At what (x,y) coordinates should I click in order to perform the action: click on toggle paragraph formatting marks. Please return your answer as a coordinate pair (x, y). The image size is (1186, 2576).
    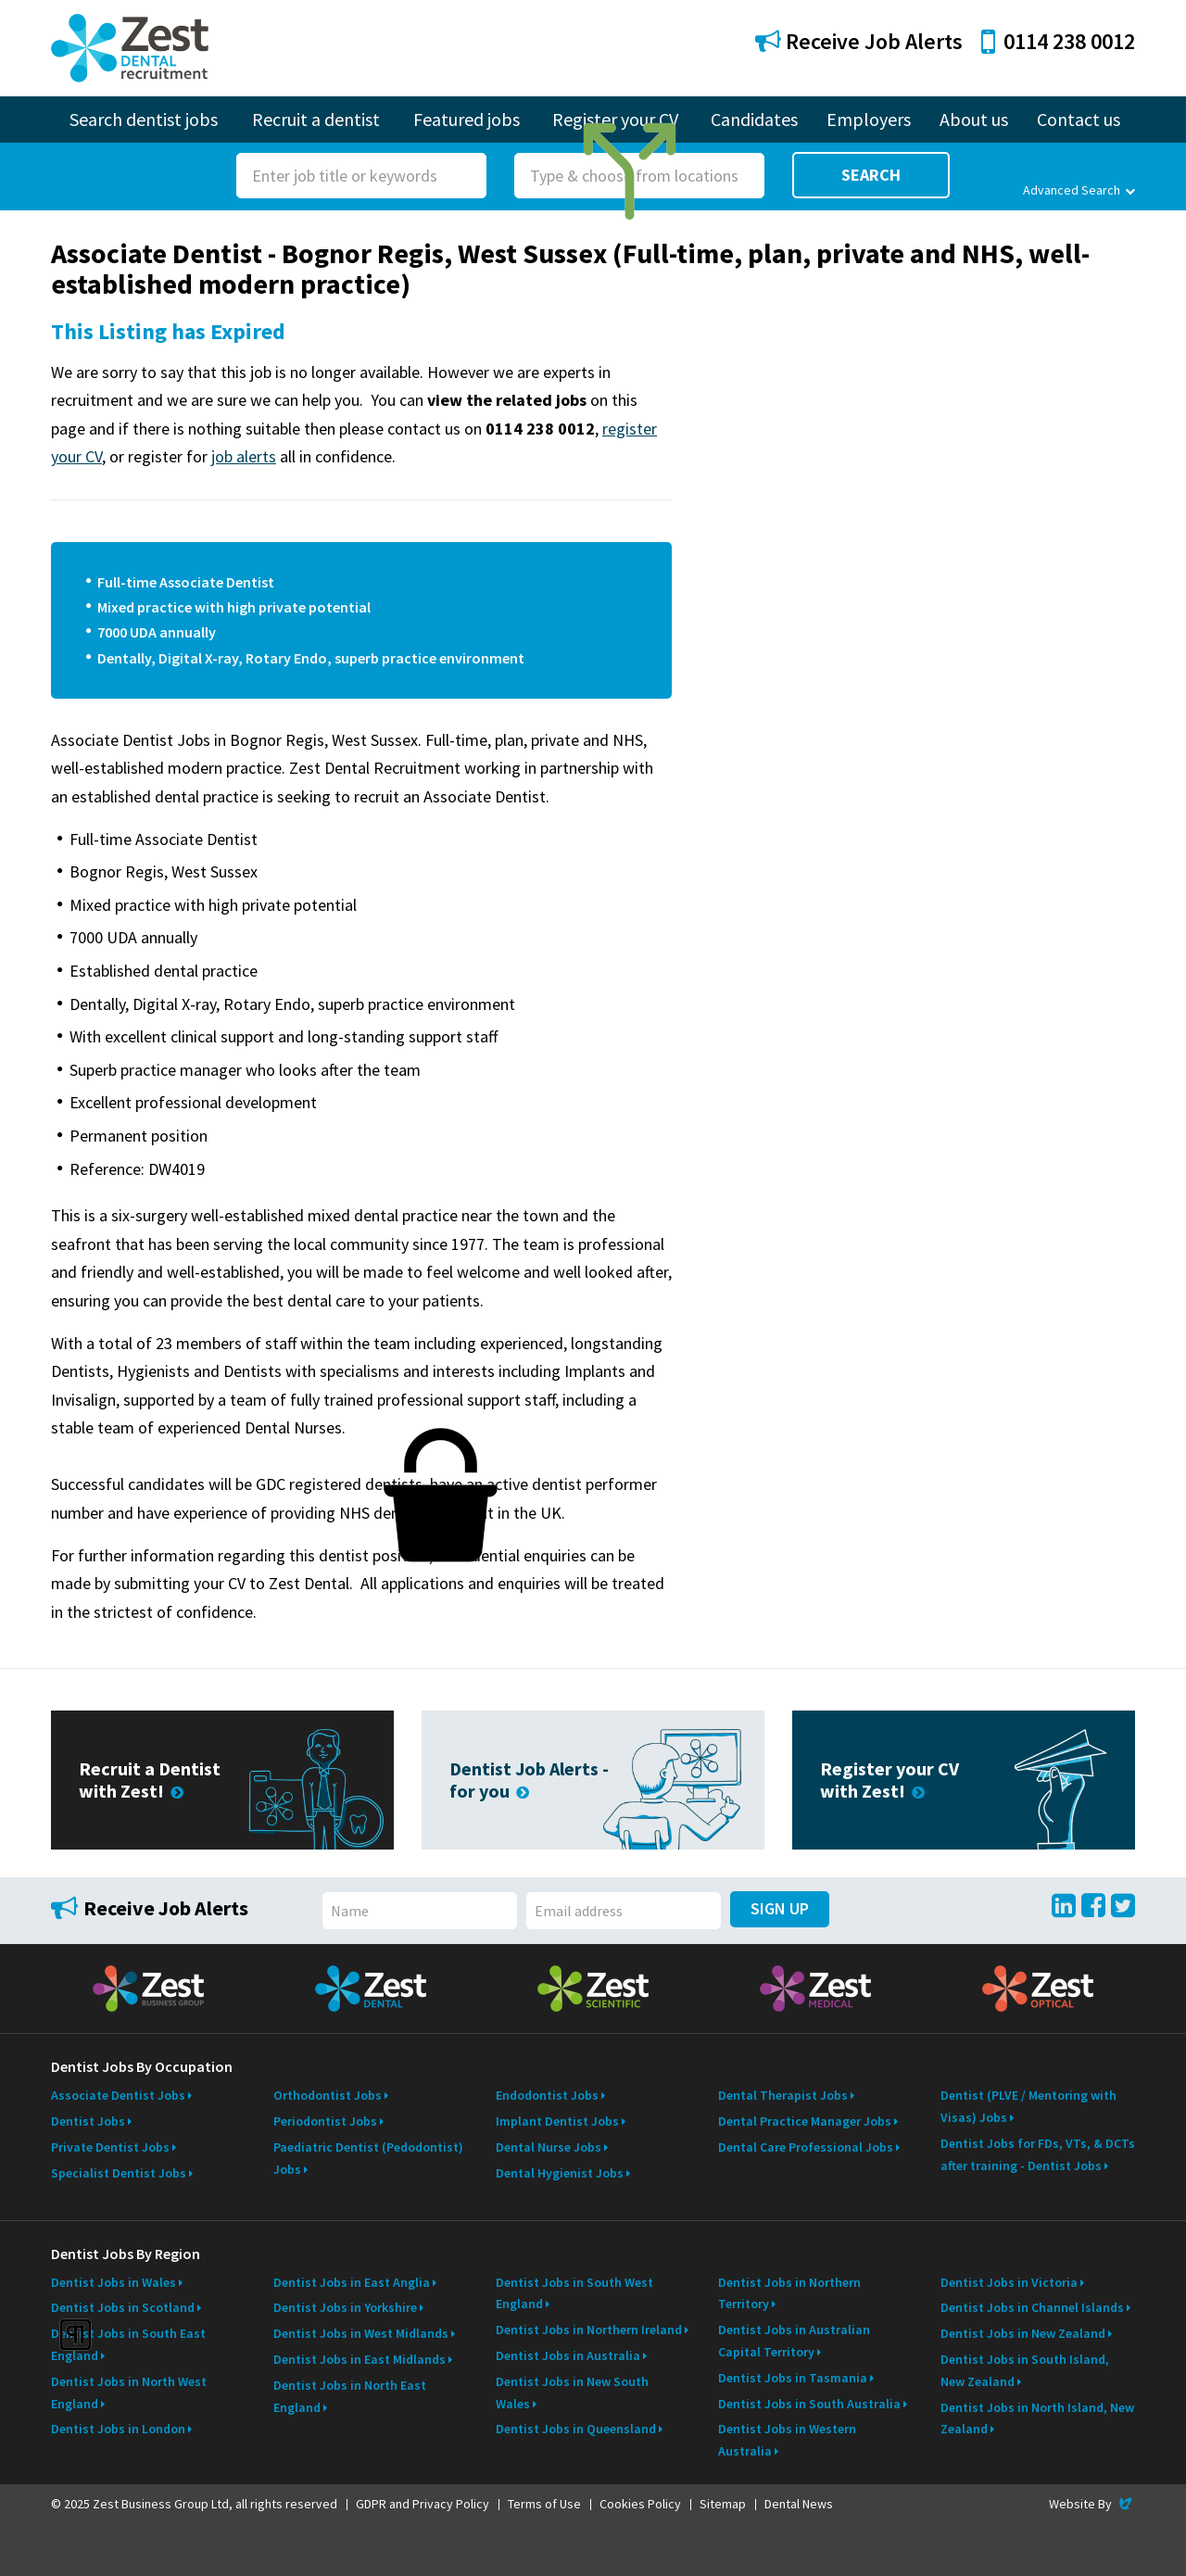
    Looking at the image, I should click on (75, 2334).